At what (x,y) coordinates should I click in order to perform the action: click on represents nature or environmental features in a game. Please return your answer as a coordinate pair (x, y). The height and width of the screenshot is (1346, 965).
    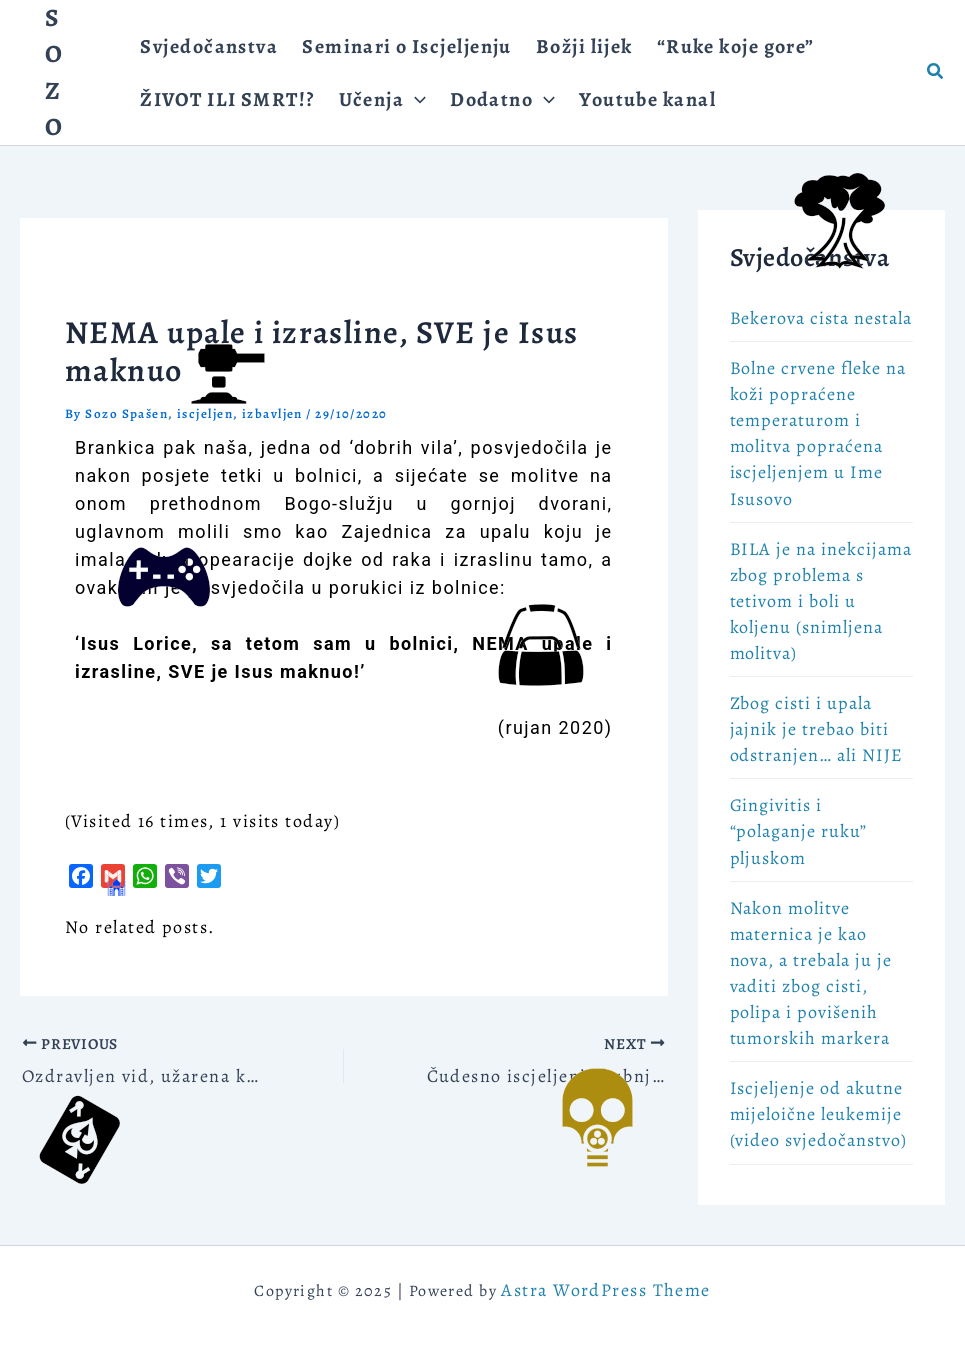
    Looking at the image, I should click on (839, 220).